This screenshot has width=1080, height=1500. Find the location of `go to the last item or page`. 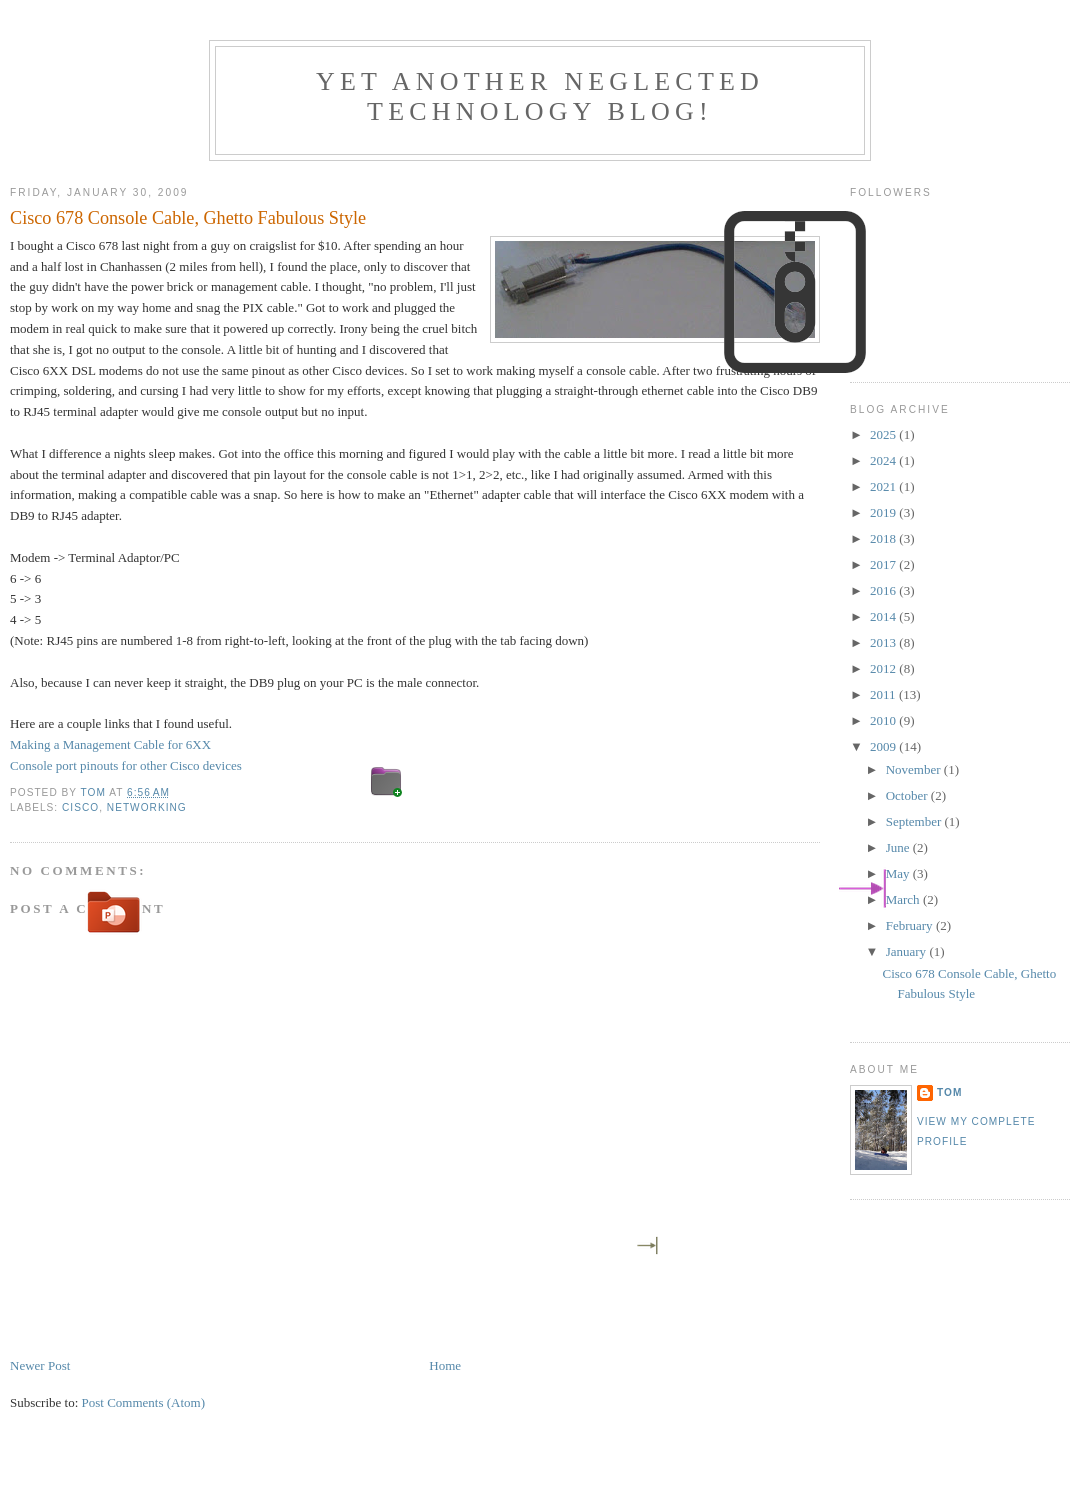

go to the last item or page is located at coordinates (647, 1245).